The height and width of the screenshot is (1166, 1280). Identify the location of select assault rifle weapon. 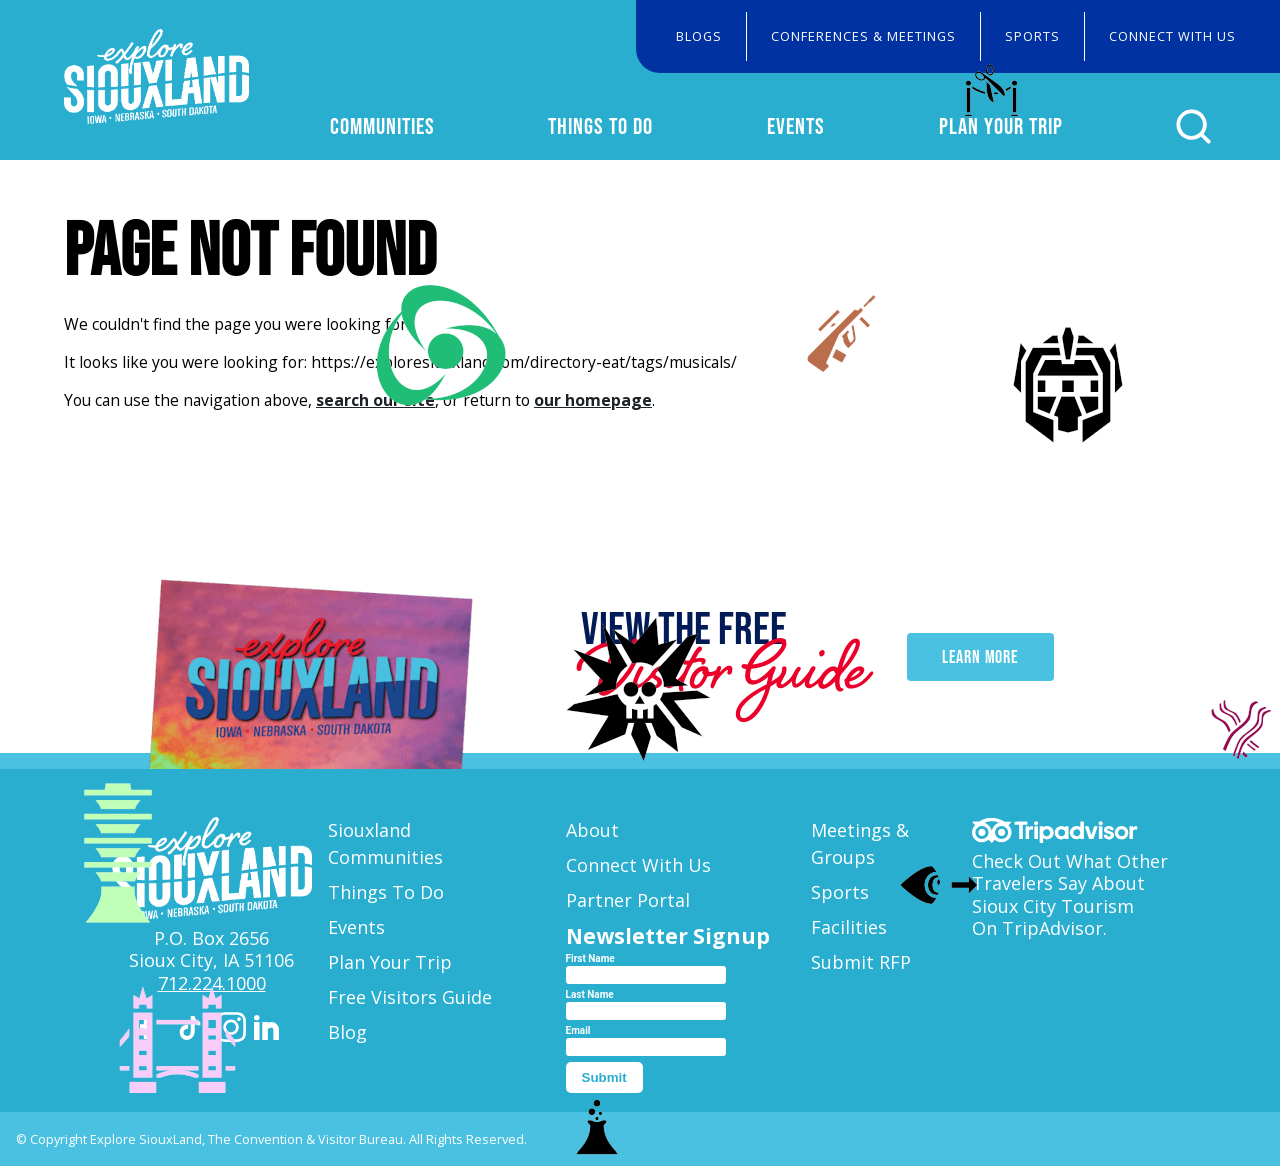
(841, 333).